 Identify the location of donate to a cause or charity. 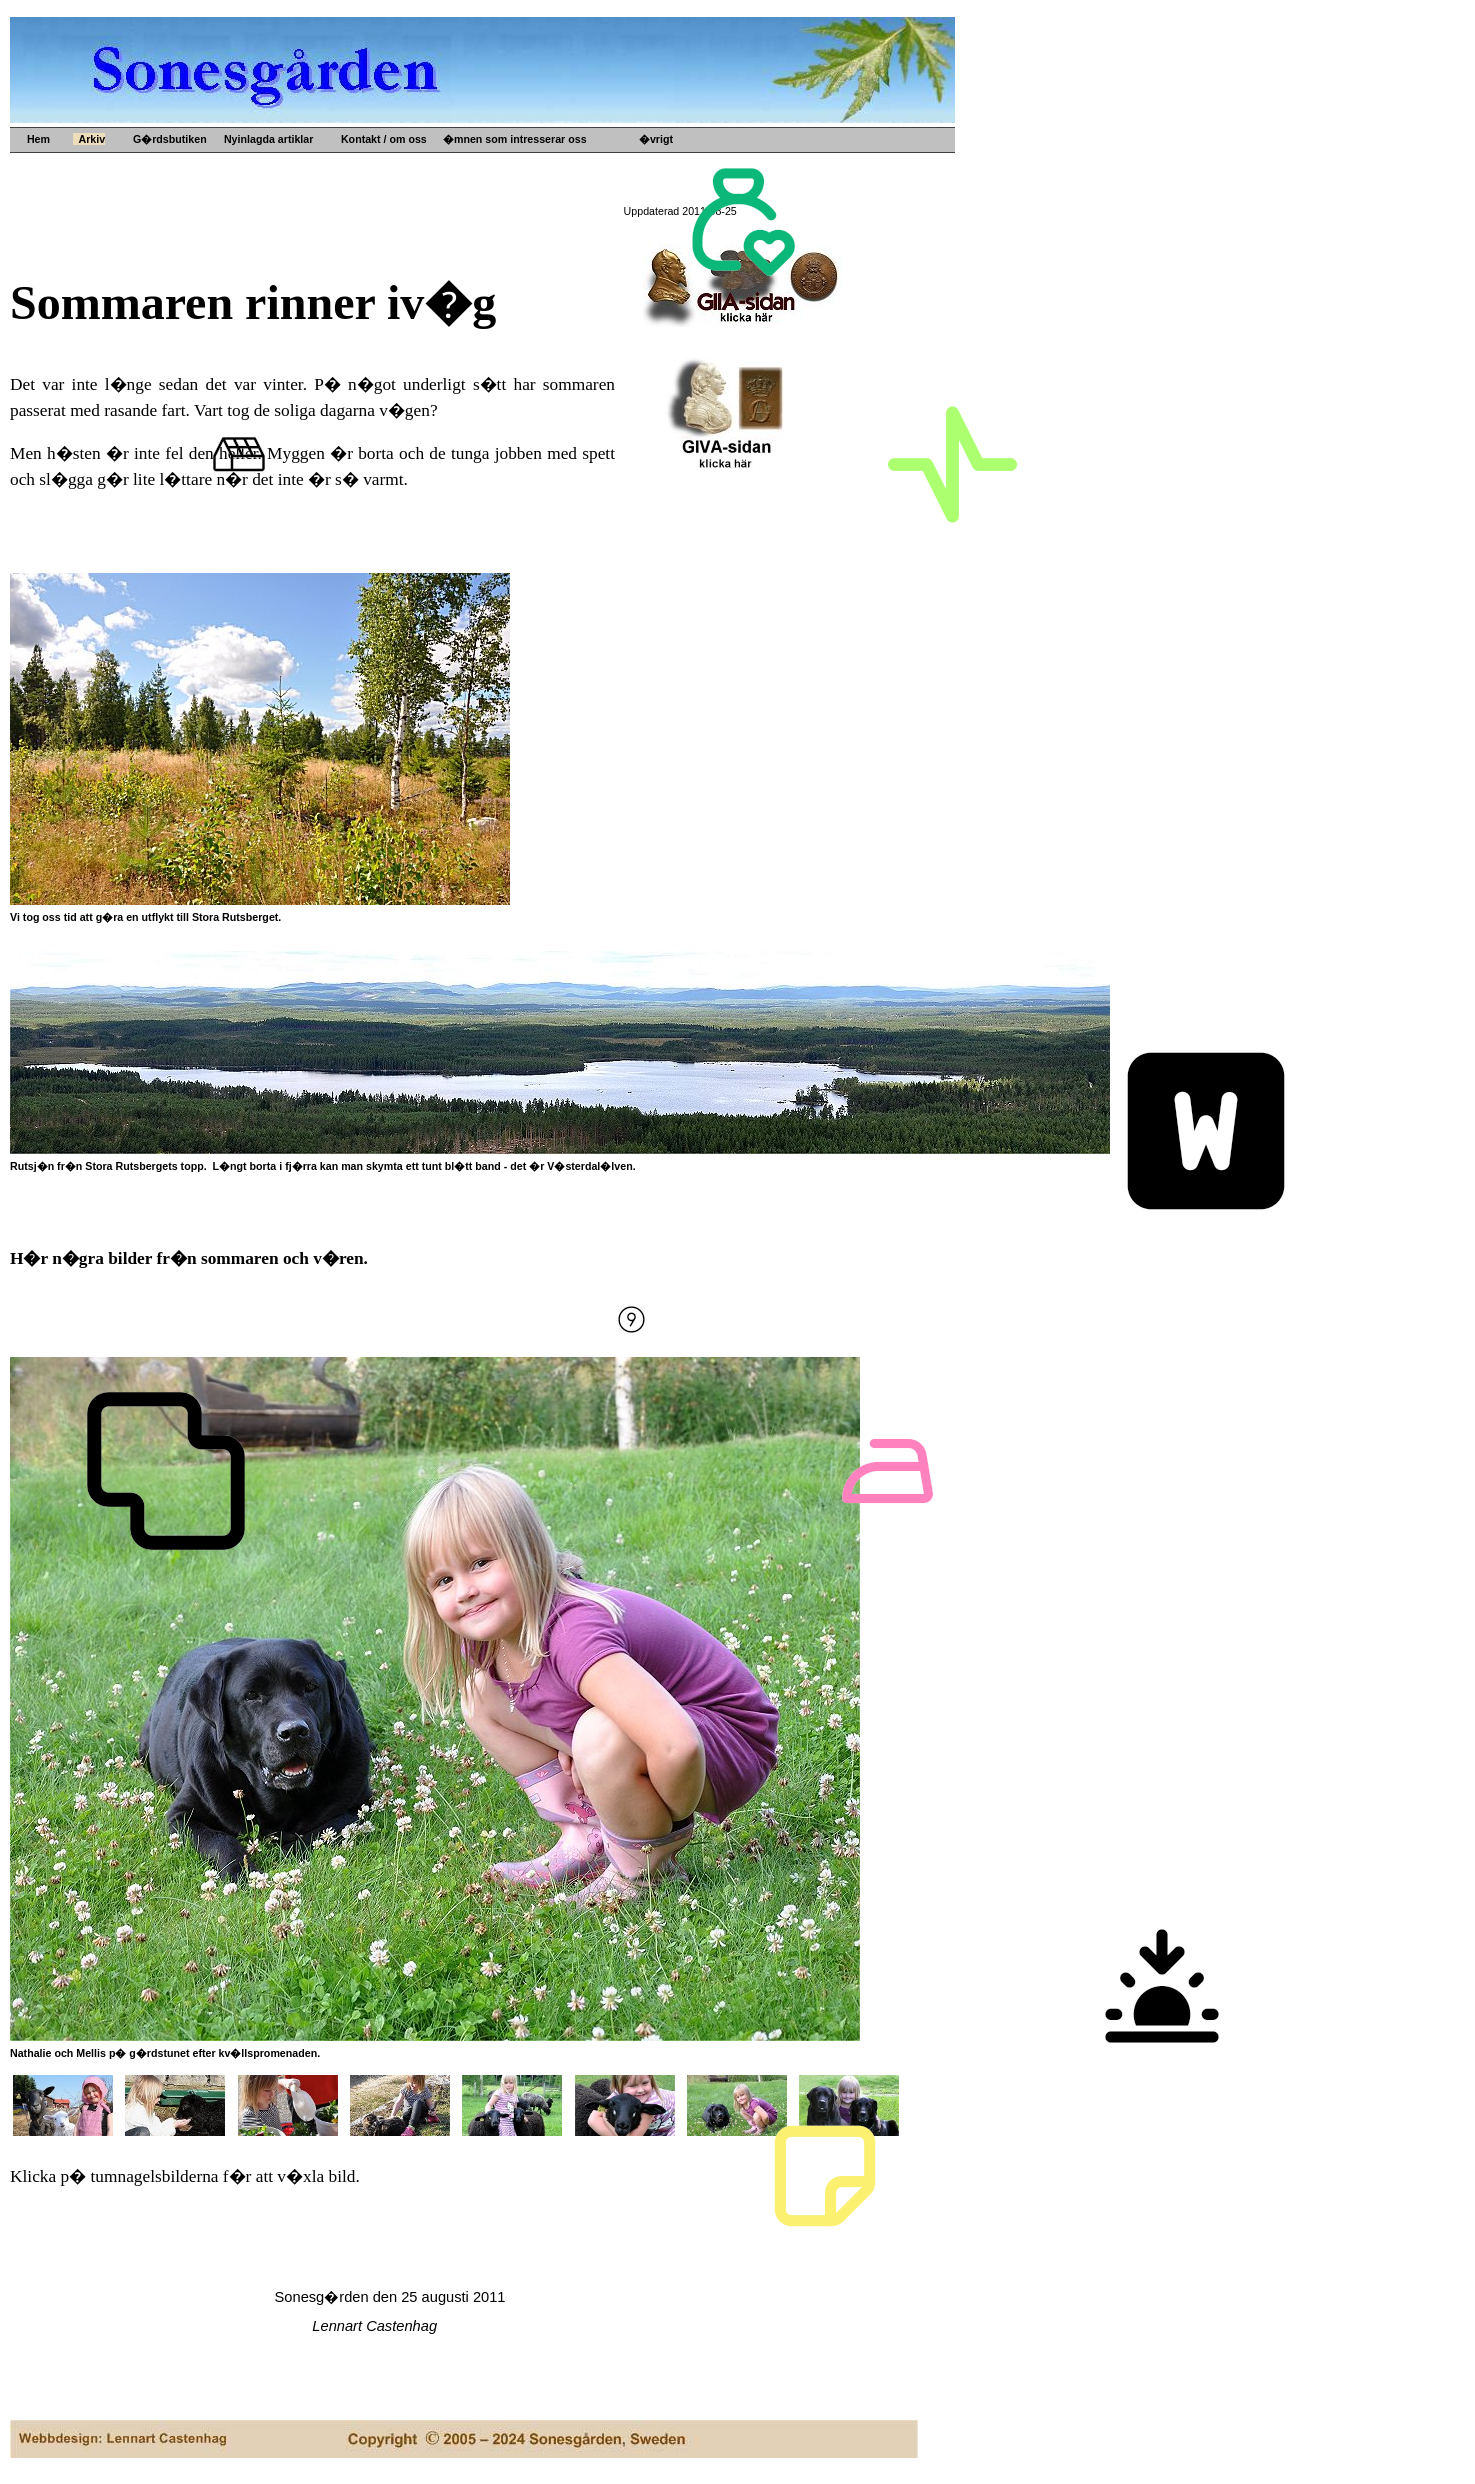
(738, 219).